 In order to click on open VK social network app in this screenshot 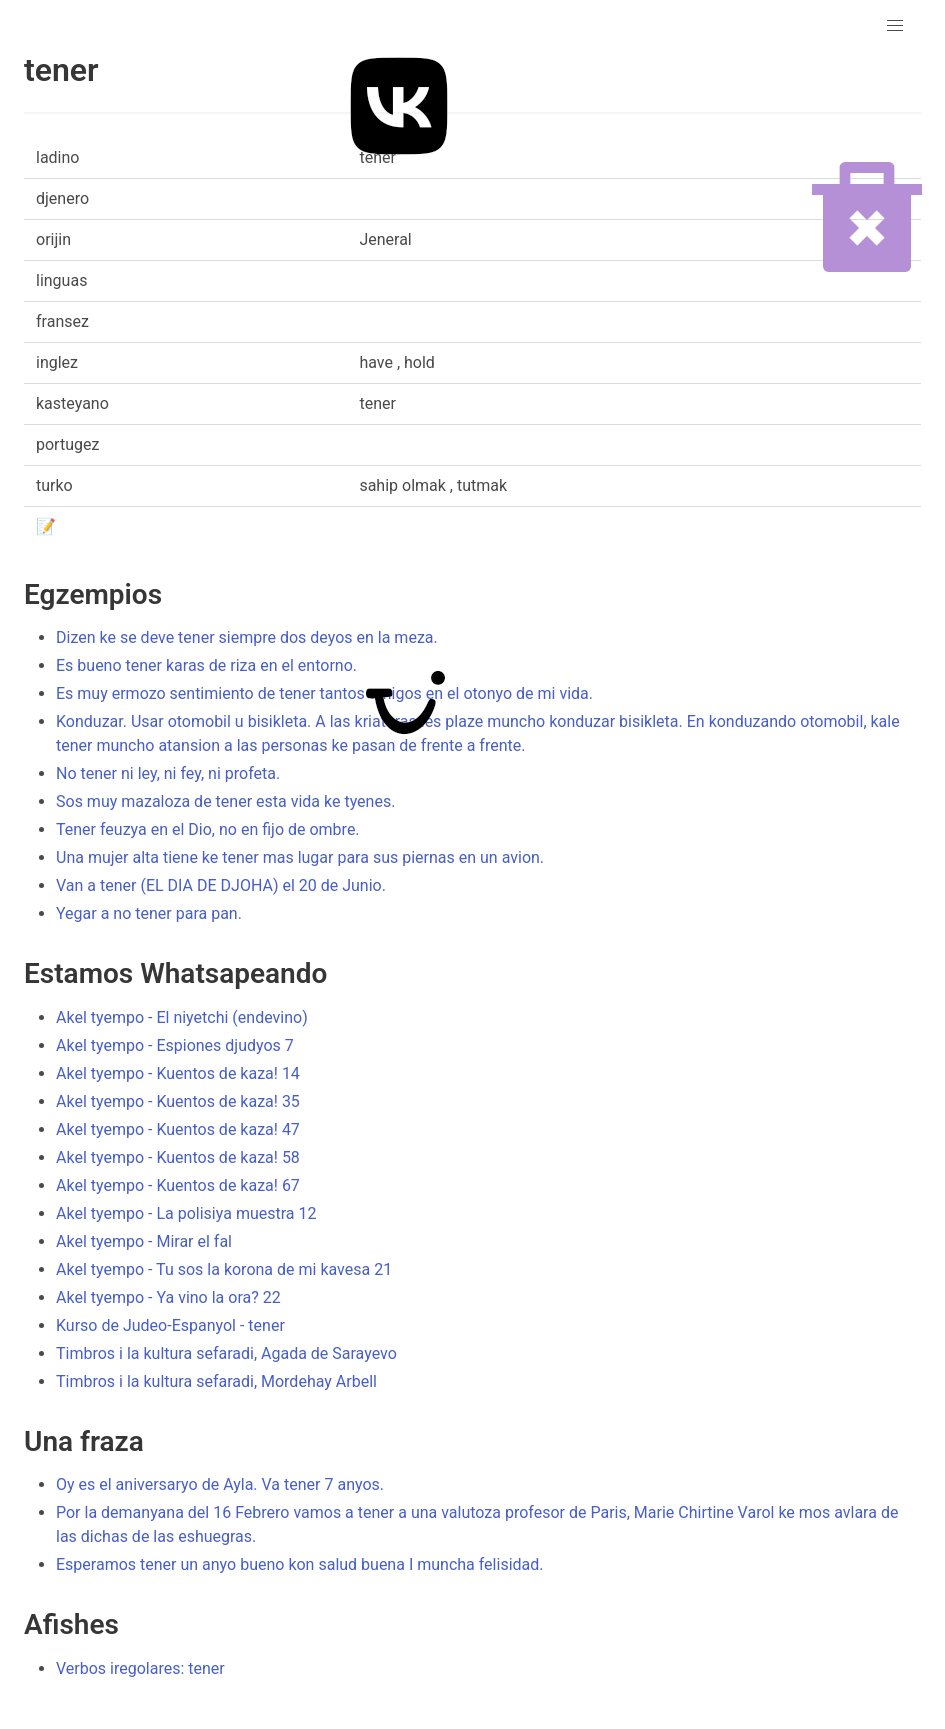, I will do `click(399, 106)`.